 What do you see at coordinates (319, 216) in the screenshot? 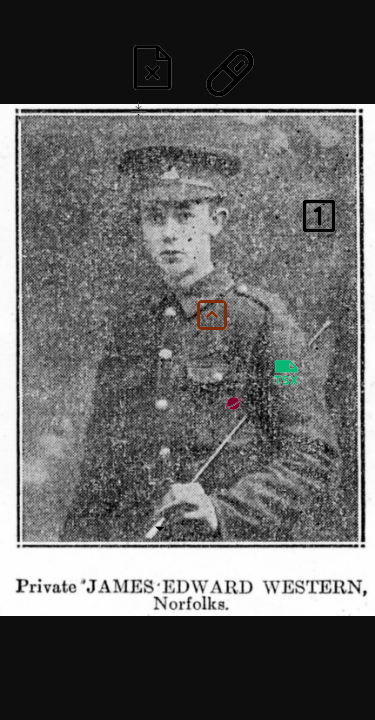
I see `indicates first step in a sequence or process` at bounding box center [319, 216].